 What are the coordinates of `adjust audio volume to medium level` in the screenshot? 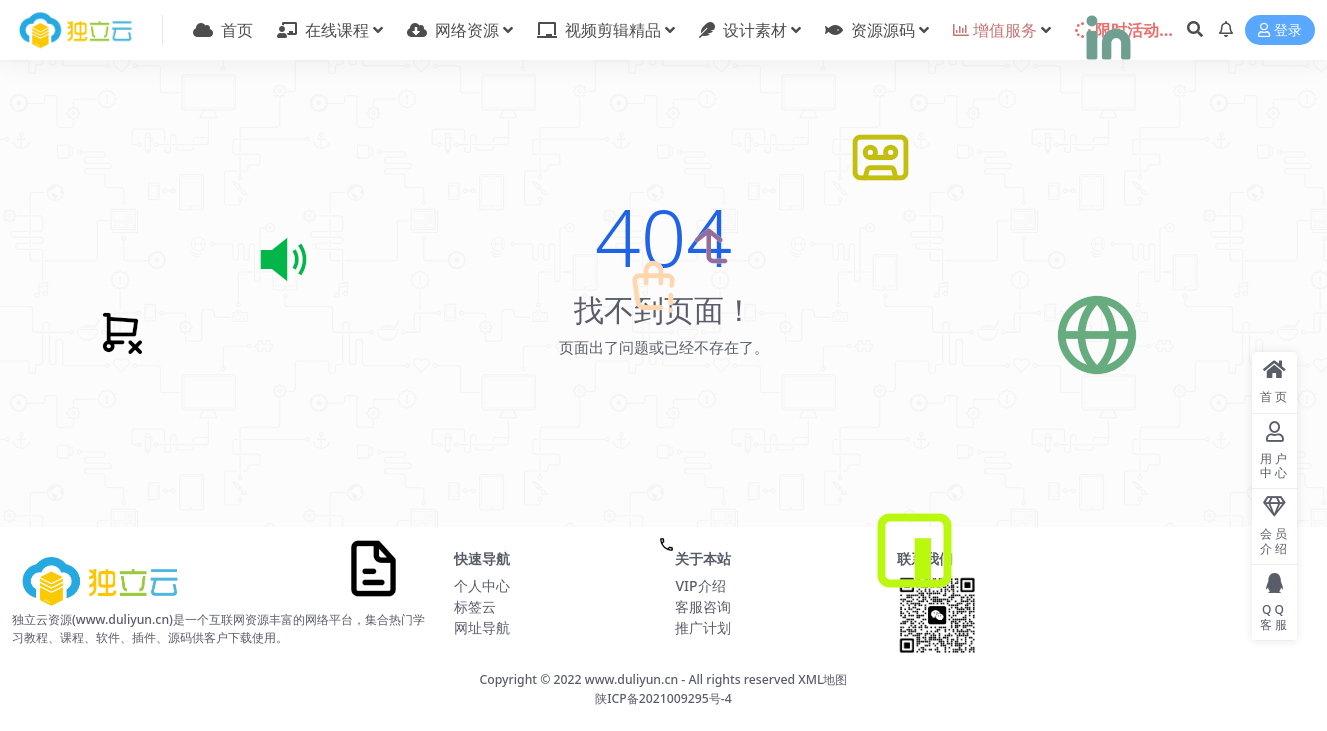 It's located at (283, 259).